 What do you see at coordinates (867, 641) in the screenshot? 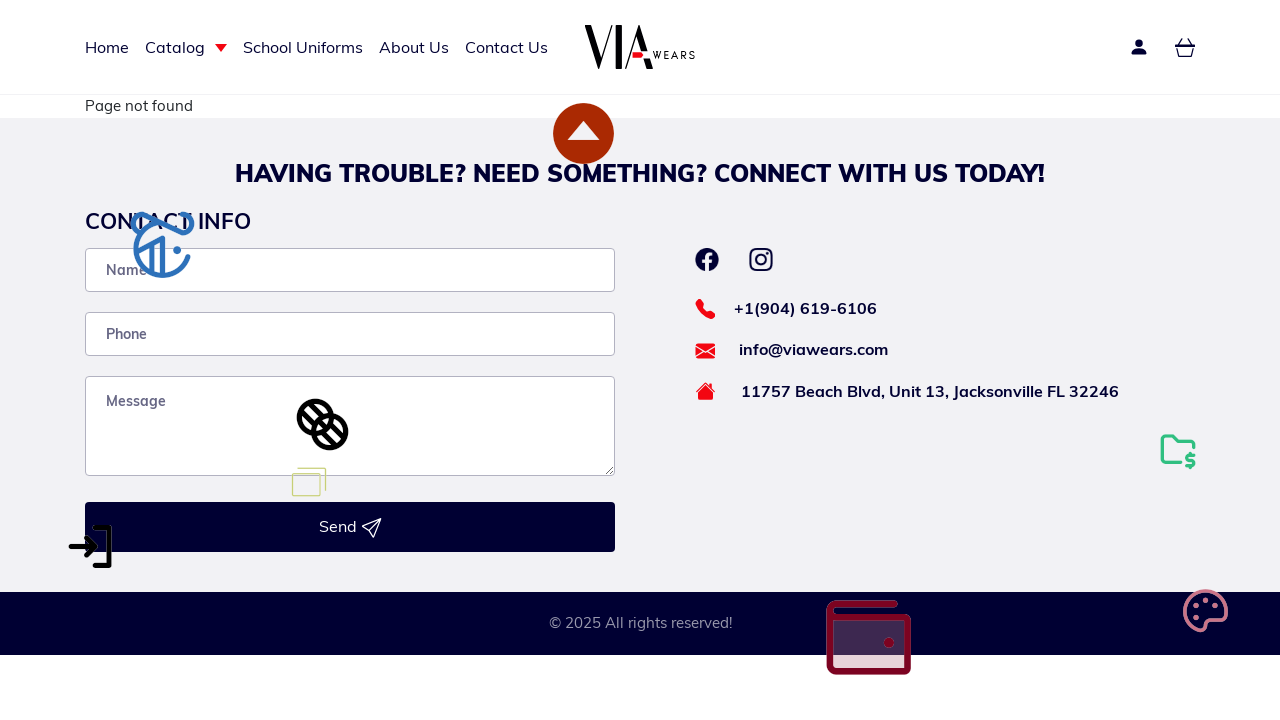
I see `access your wallet or payment methods` at bounding box center [867, 641].